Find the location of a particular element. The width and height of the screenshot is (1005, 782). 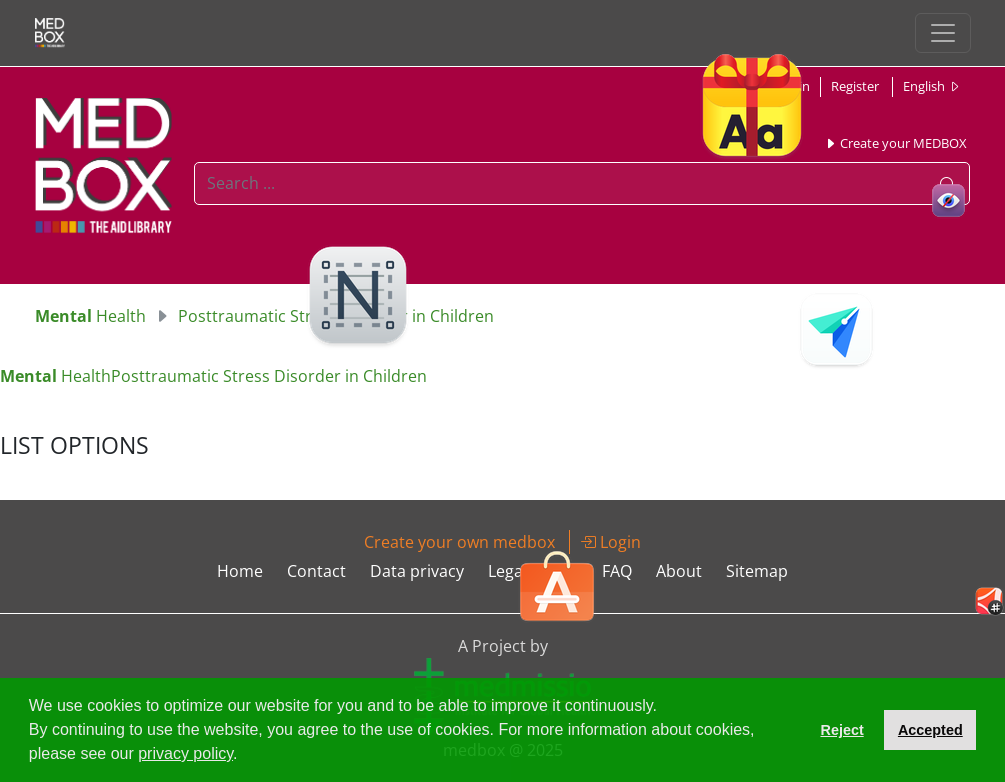

open privacy and security settings is located at coordinates (948, 200).